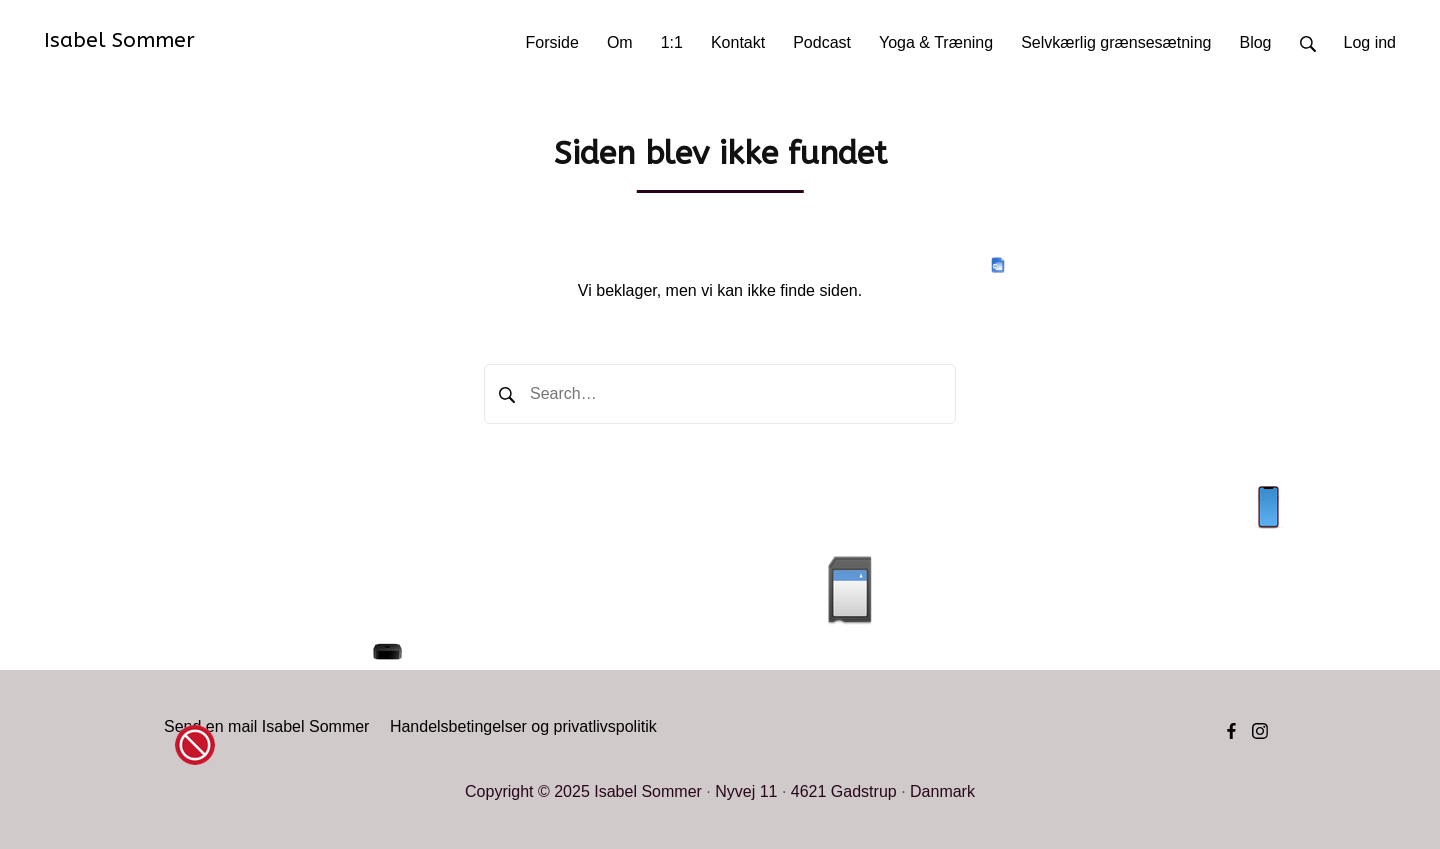  Describe the element at coordinates (195, 745) in the screenshot. I see `remove or delete a group` at that location.